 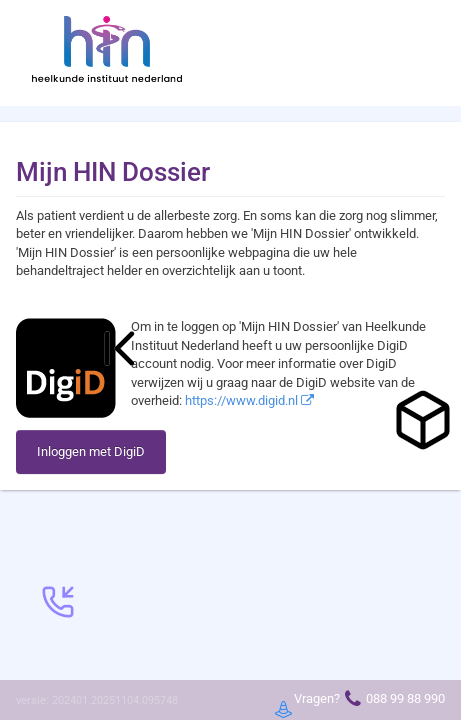 What do you see at coordinates (423, 420) in the screenshot?
I see `view package or shipment details` at bounding box center [423, 420].